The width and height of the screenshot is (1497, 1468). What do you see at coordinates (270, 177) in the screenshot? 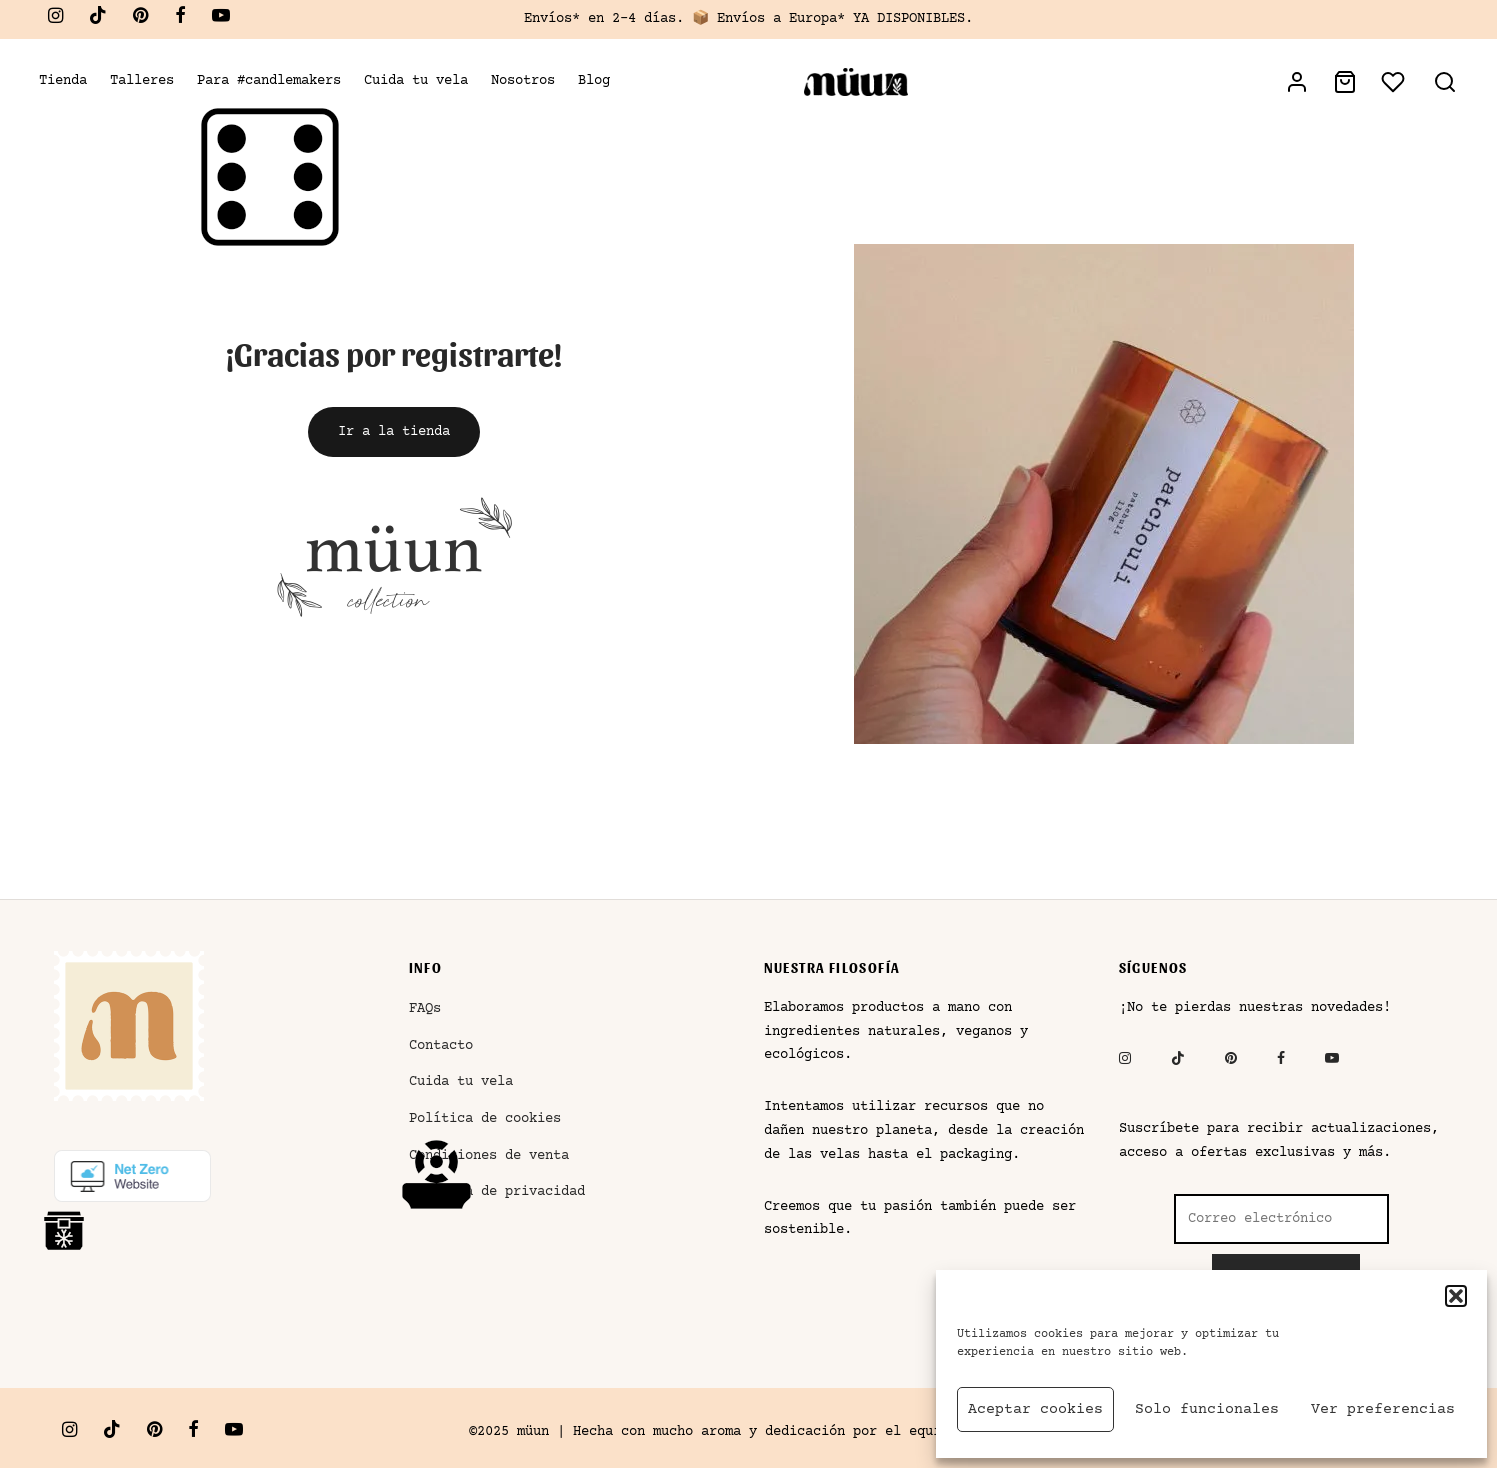
I see `indicates a dice roll result of six` at bounding box center [270, 177].